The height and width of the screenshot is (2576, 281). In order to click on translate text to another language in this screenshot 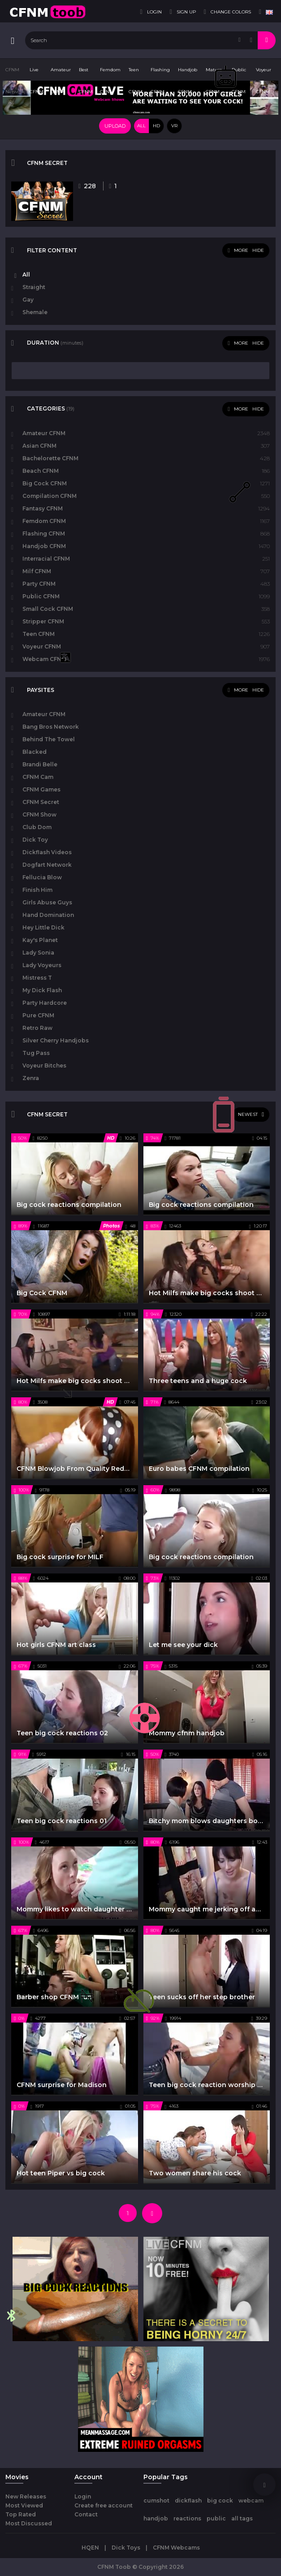, I will do `click(65, 657)`.